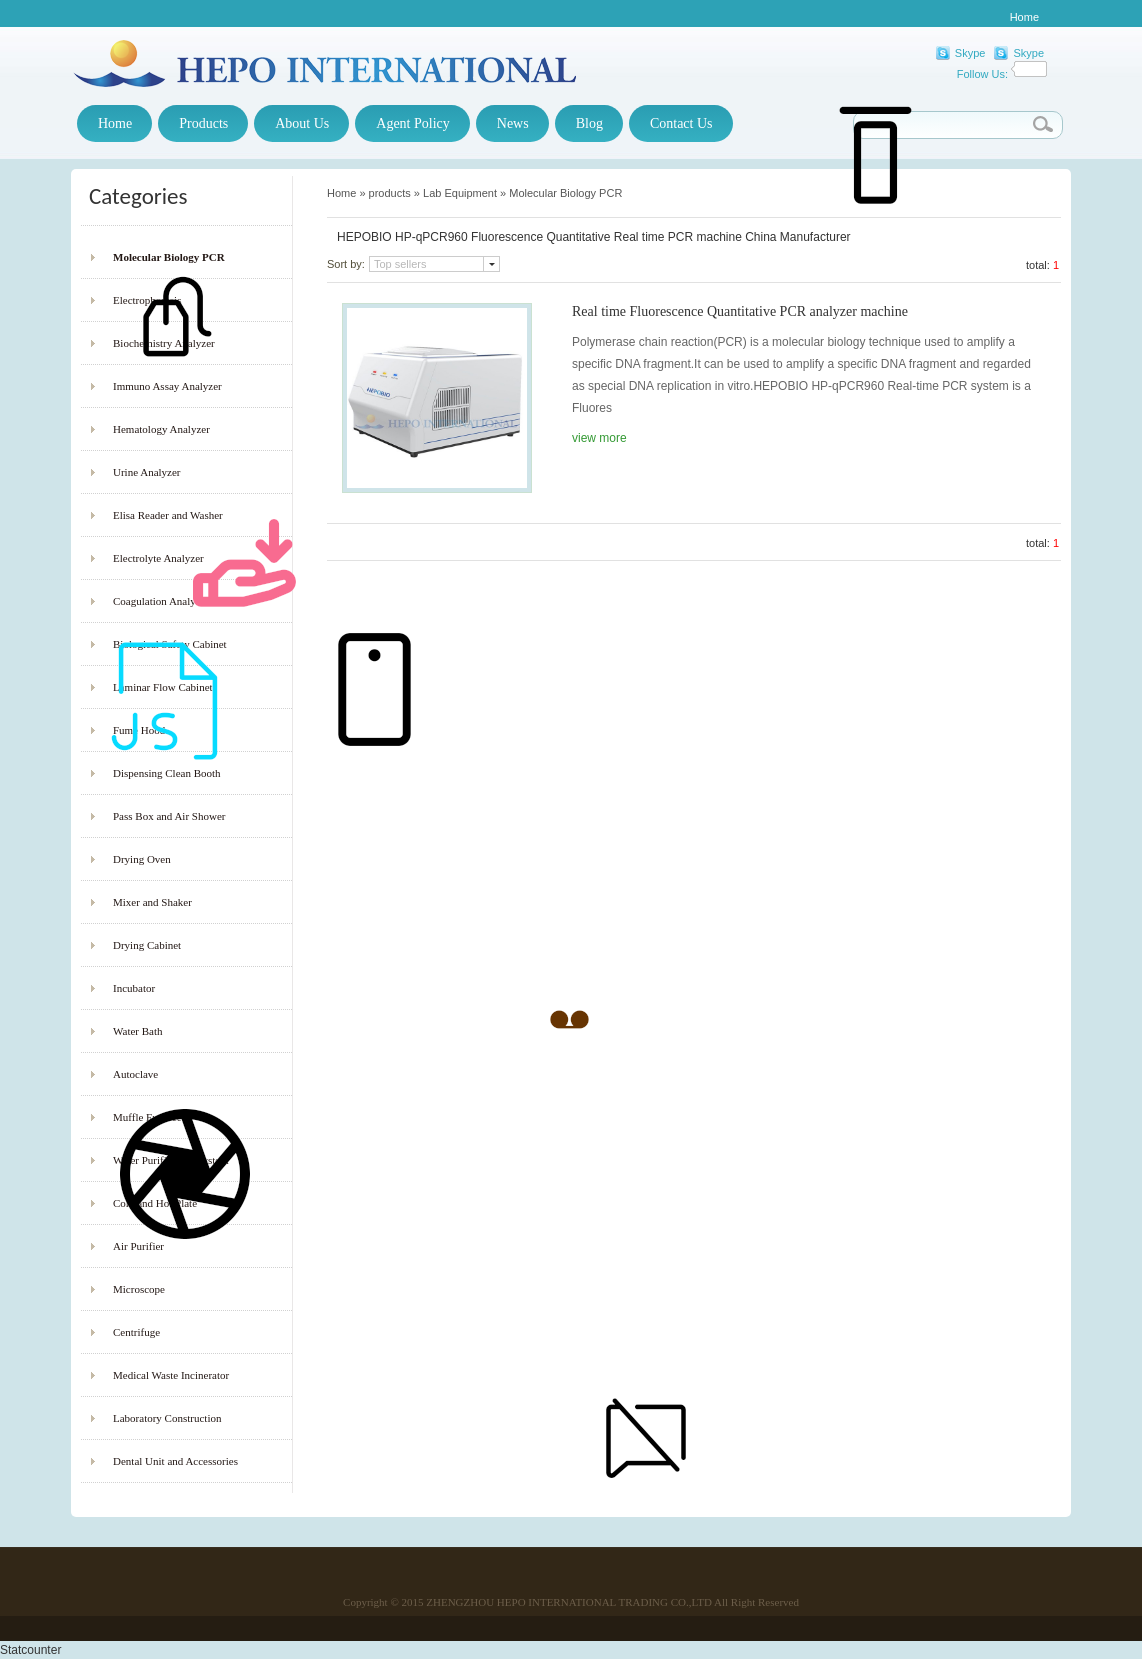 This screenshot has height=1659, width=1142. What do you see at coordinates (569, 1019) in the screenshot?
I see `indicates audio or video recording in progress` at bounding box center [569, 1019].